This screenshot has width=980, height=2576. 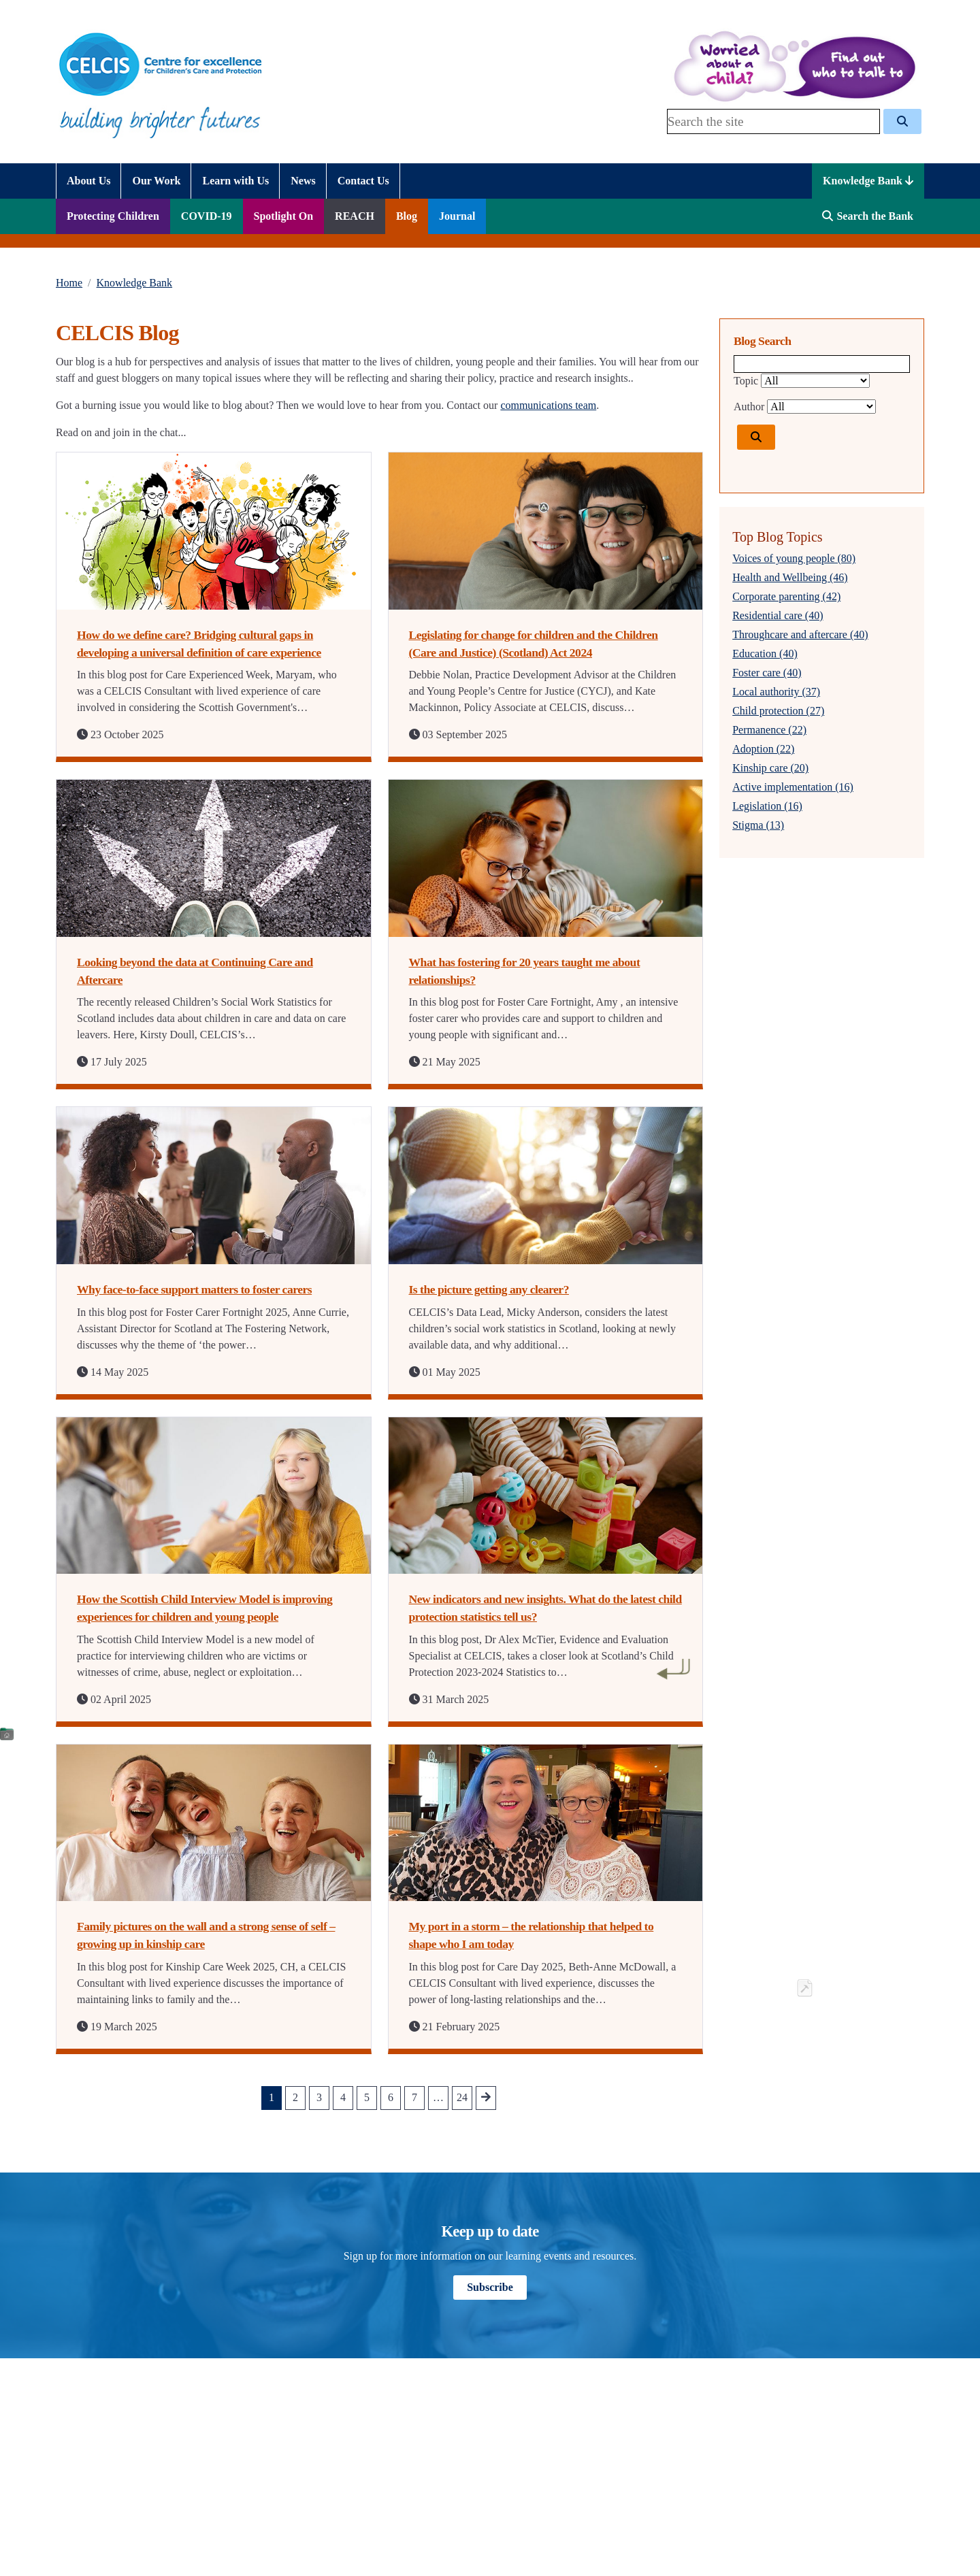 What do you see at coordinates (544, 508) in the screenshot?
I see `open the software updater application` at bounding box center [544, 508].